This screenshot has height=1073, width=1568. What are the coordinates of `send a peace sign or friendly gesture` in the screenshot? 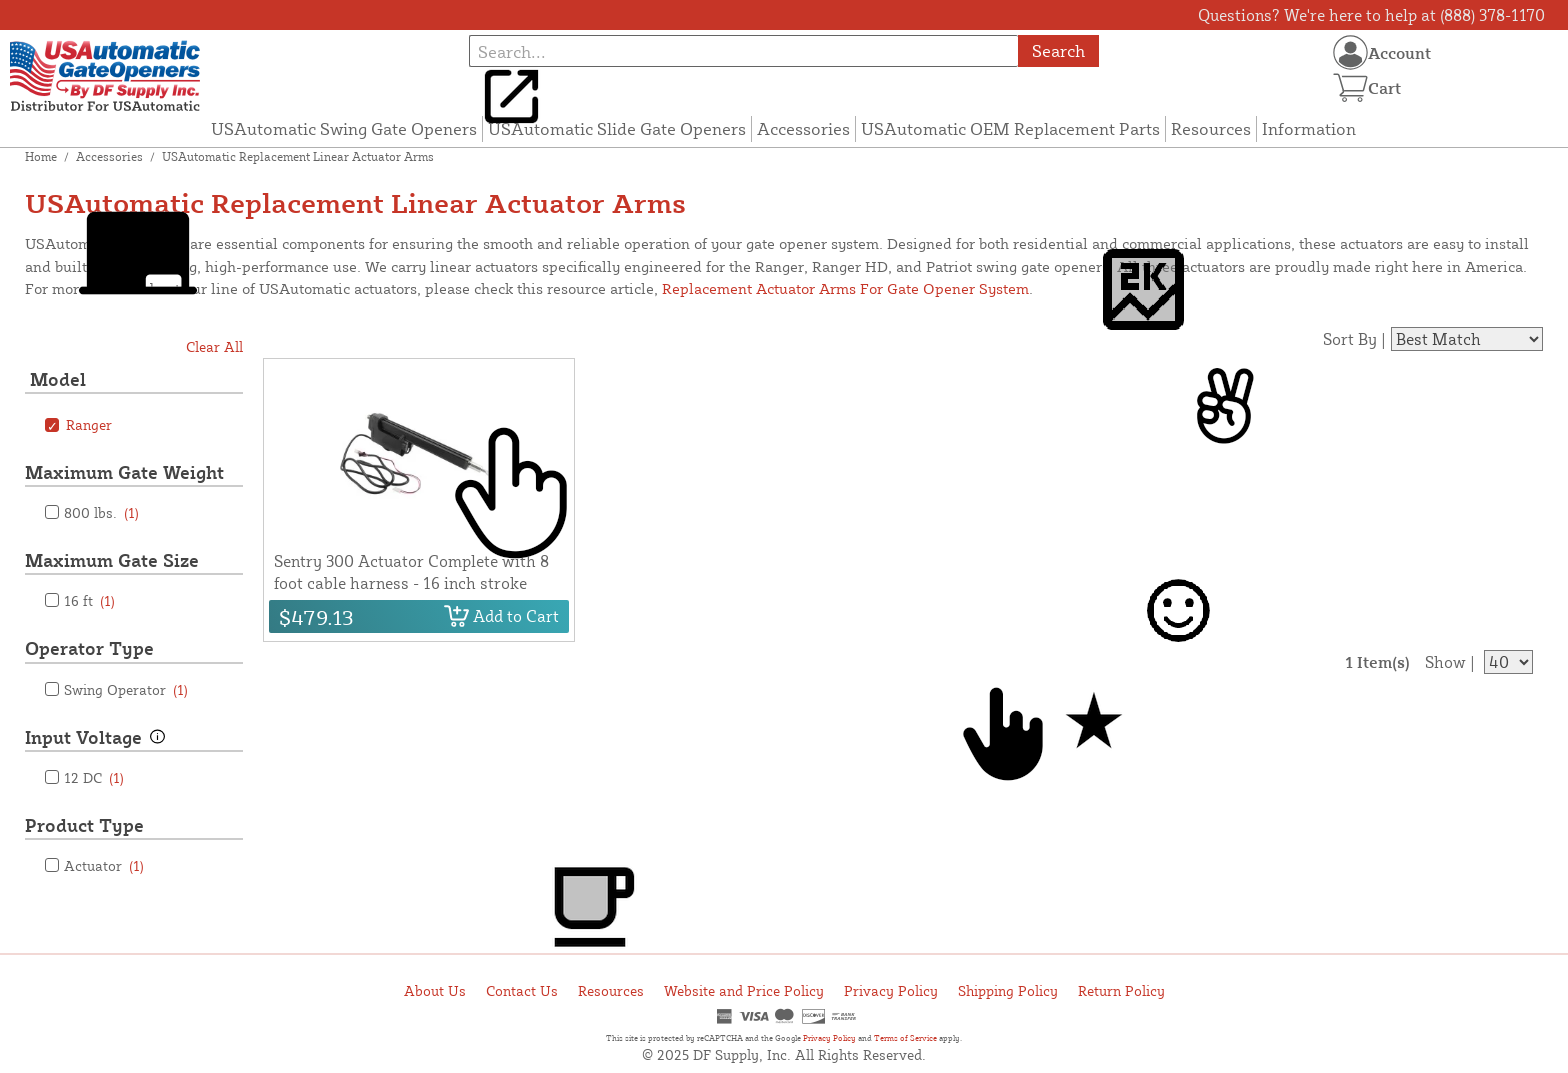 It's located at (1224, 406).